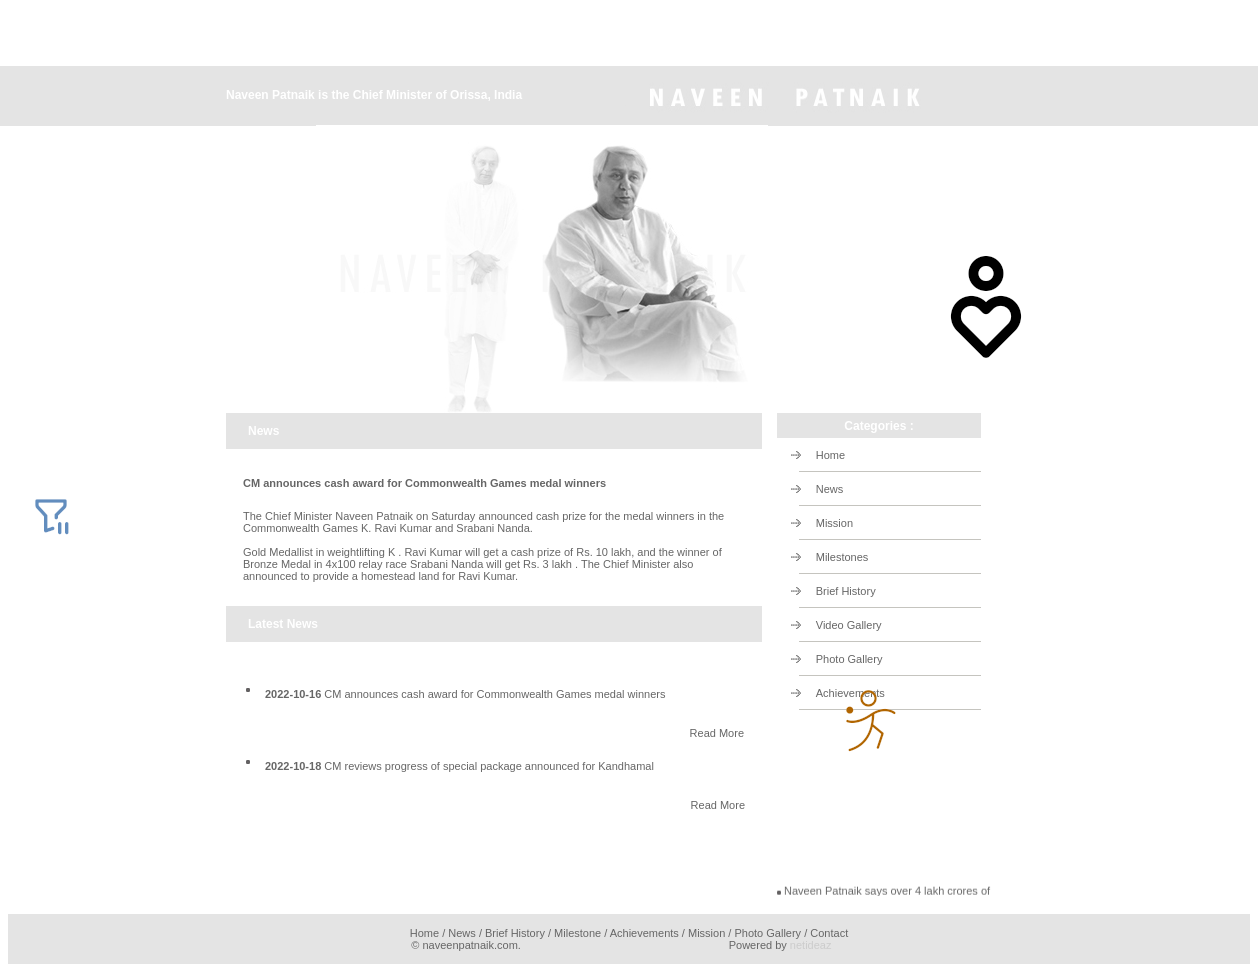 This screenshot has height=972, width=1258. Describe the element at coordinates (986, 306) in the screenshot. I see `show empathy or emotional support features` at that location.